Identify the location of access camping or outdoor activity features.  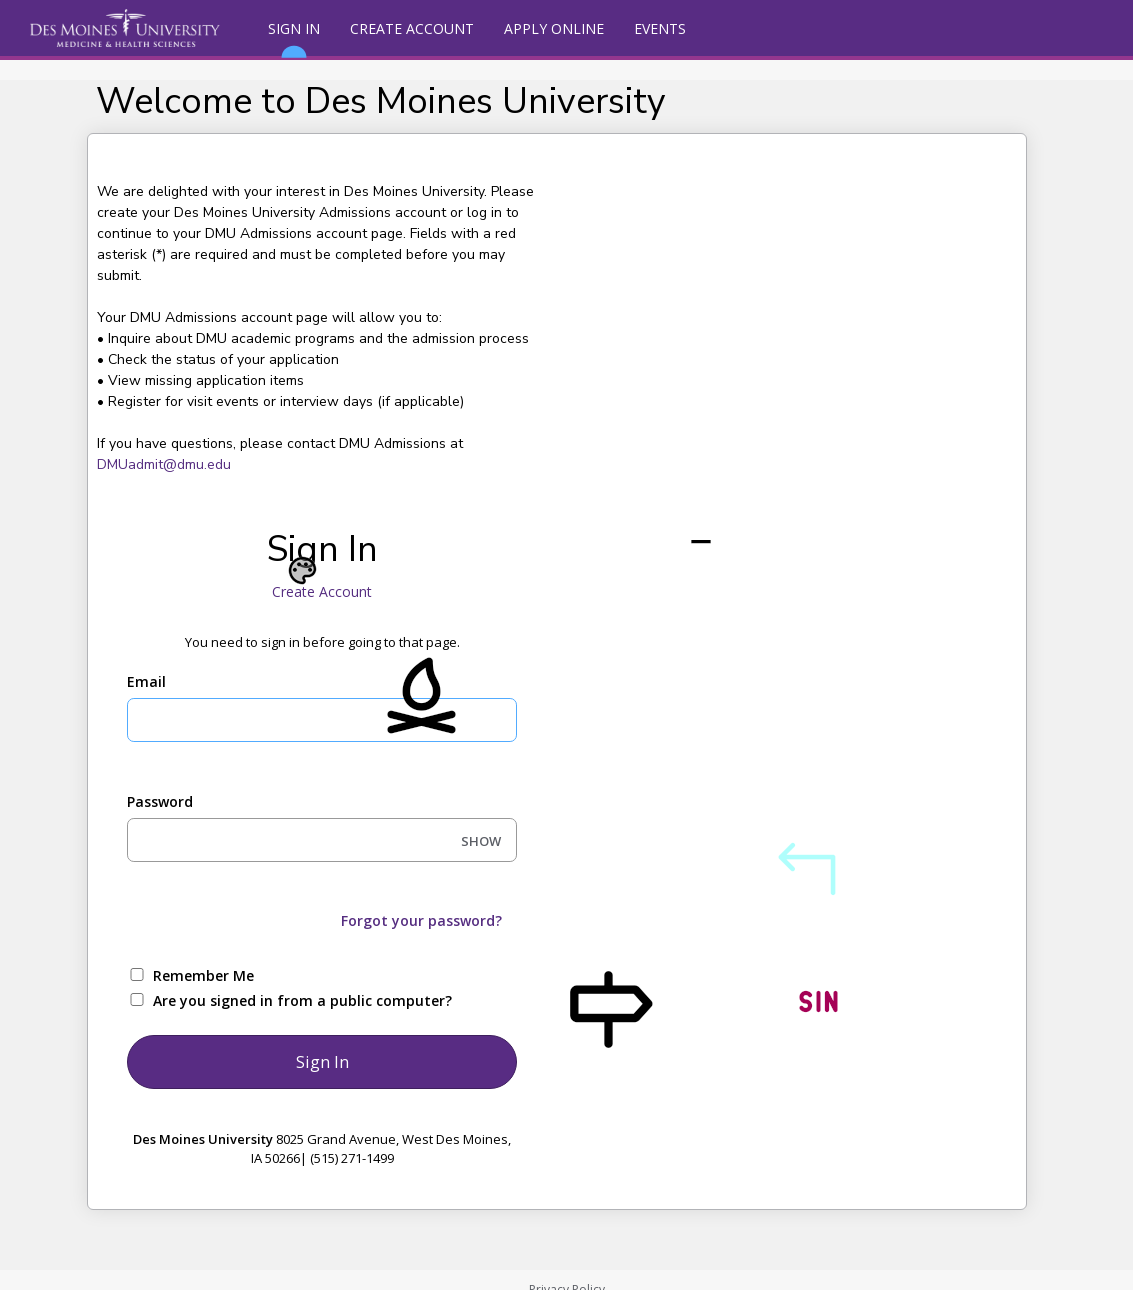
(421, 695).